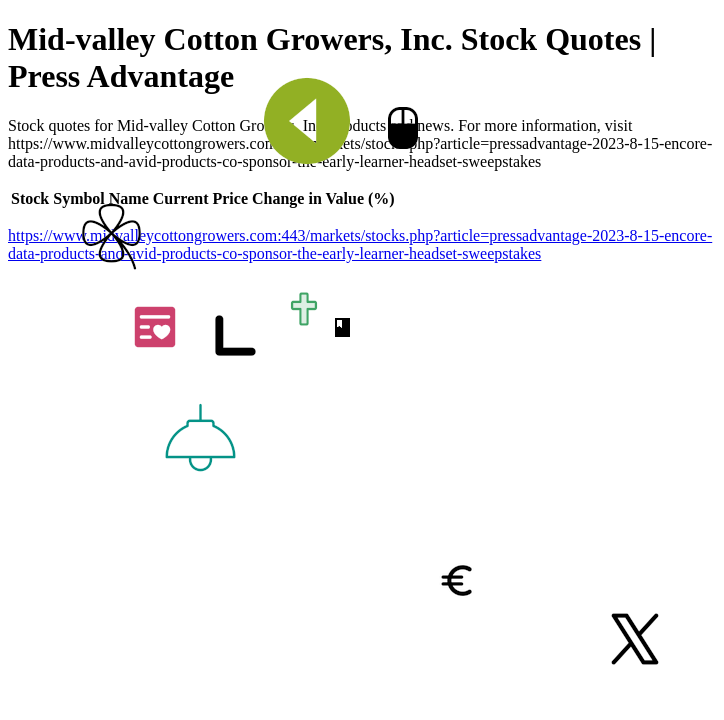  What do you see at coordinates (635, 639) in the screenshot?
I see `share to X (formerly Twitter)` at bounding box center [635, 639].